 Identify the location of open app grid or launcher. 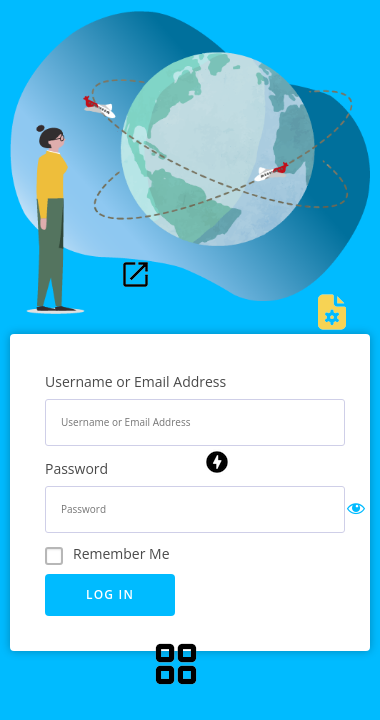
(176, 664).